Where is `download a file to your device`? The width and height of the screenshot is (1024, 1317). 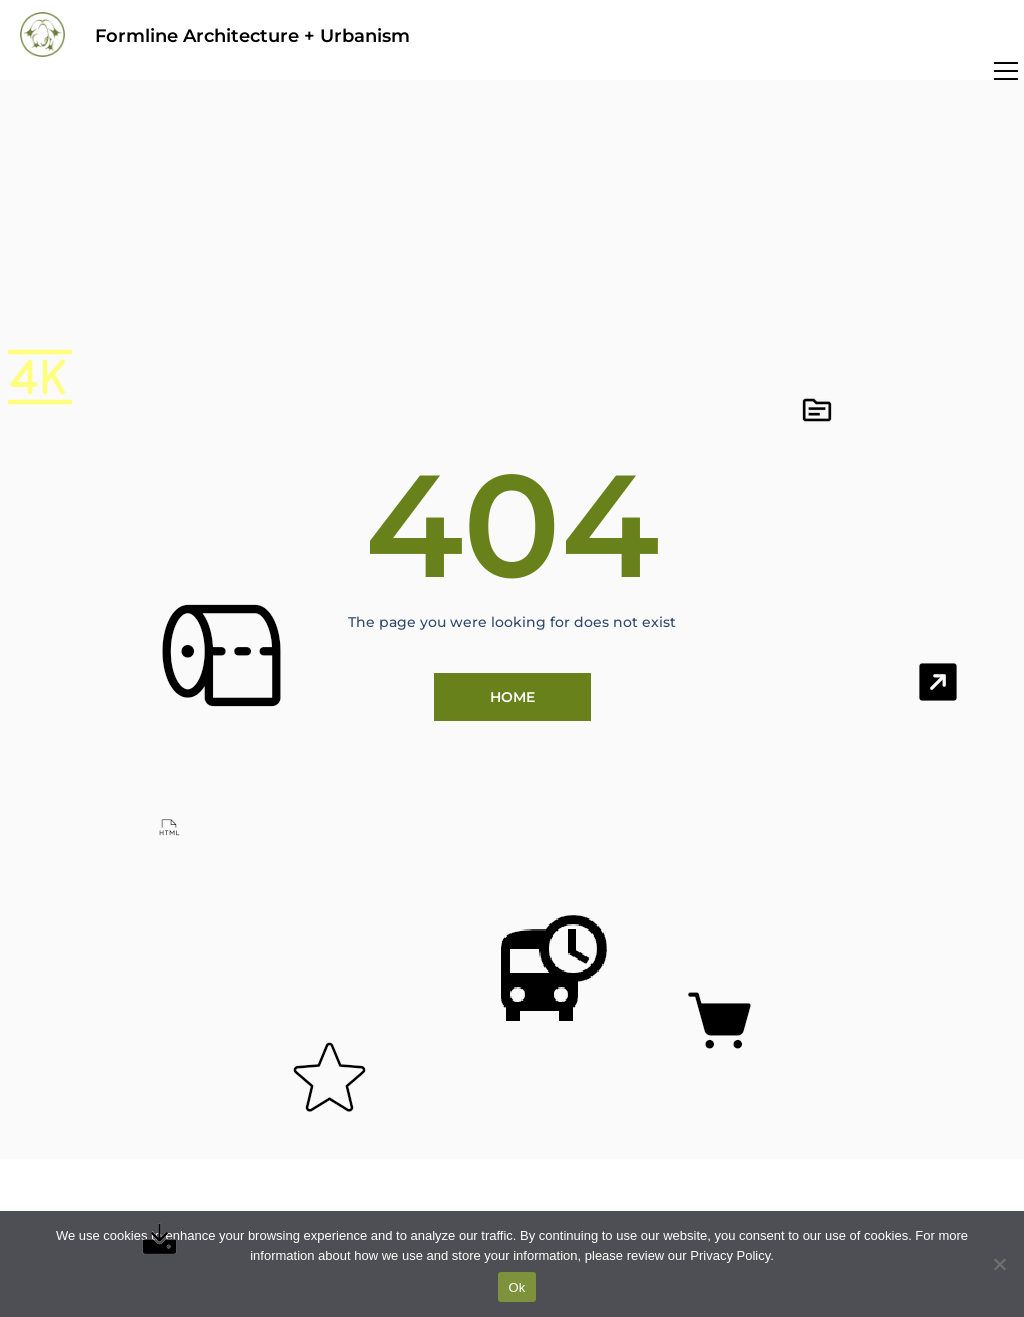
download a file to your device is located at coordinates (159, 1240).